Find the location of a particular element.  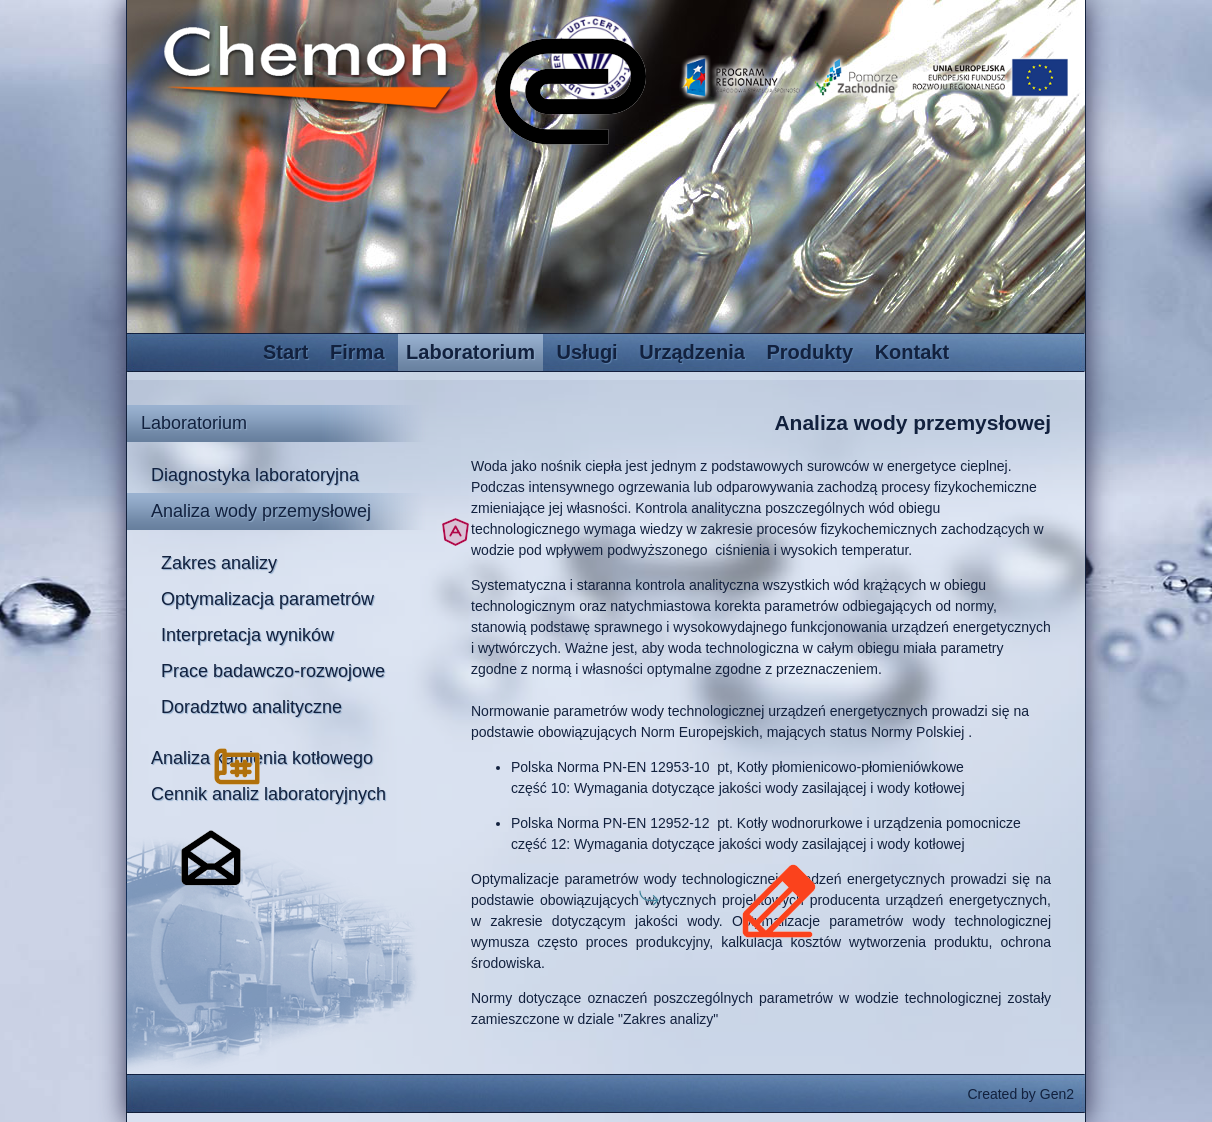

attach a file to your message is located at coordinates (570, 91).